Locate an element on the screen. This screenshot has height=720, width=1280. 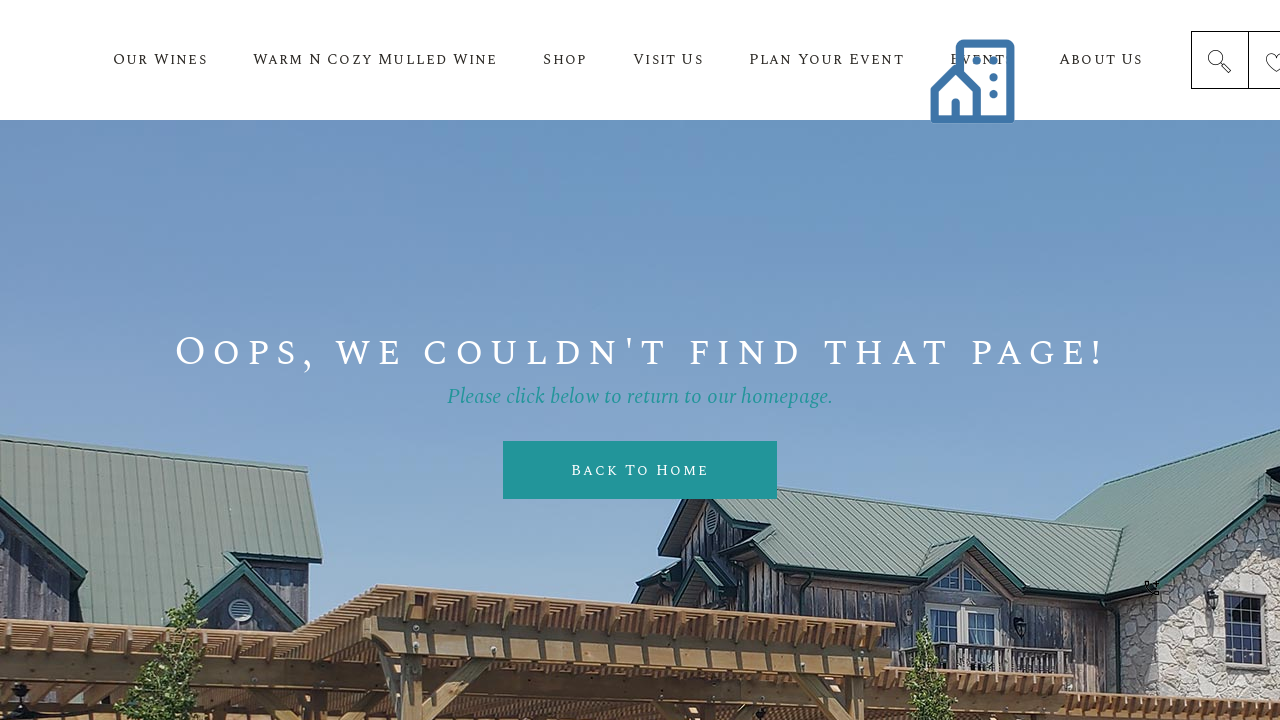
view community or residential buildings is located at coordinates (972, 81).